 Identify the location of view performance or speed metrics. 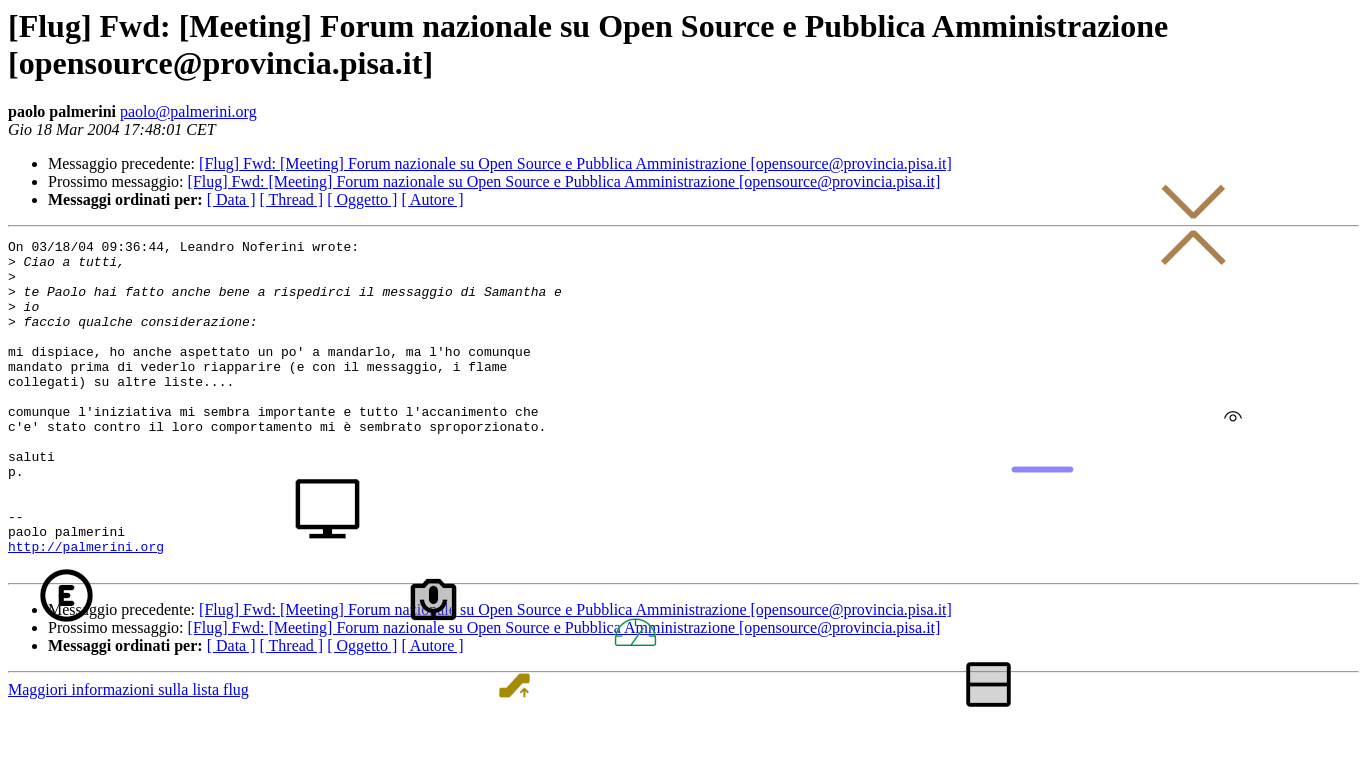
(635, 634).